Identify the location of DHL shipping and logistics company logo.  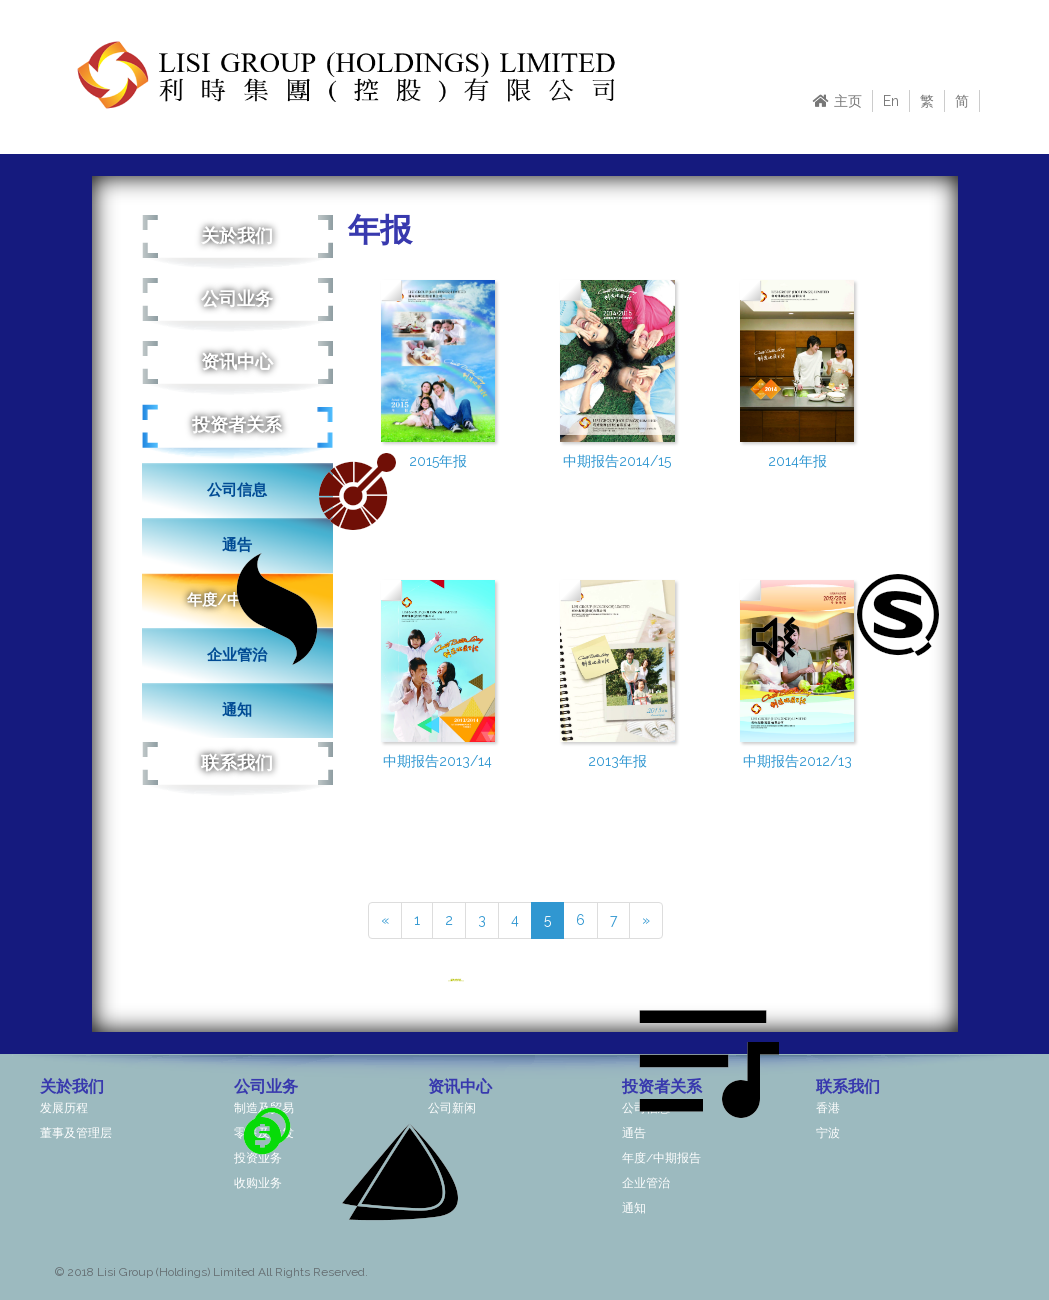
(456, 980).